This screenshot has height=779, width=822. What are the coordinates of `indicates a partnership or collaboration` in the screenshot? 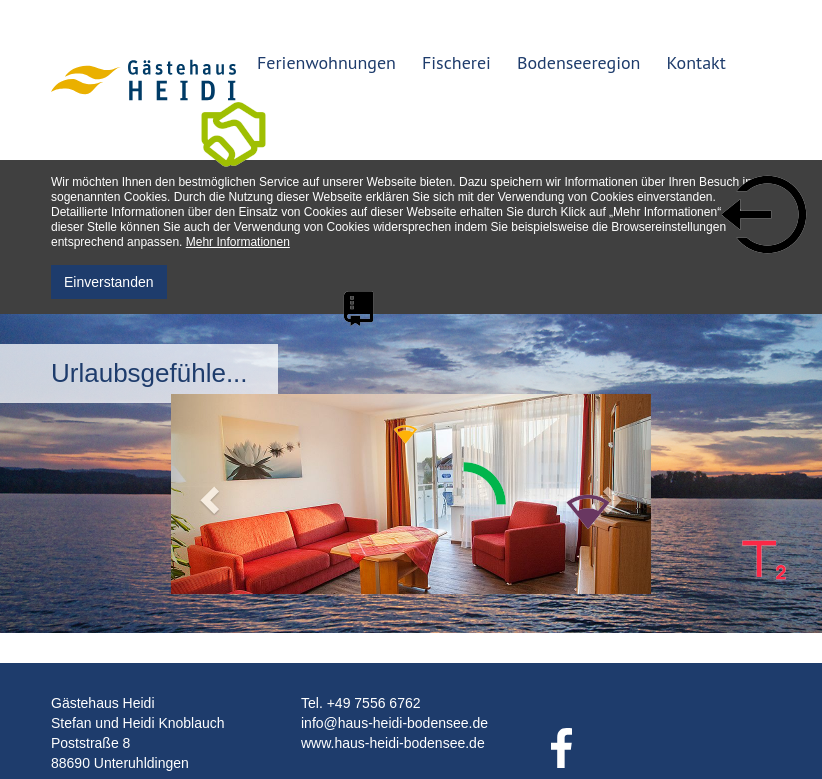 It's located at (233, 134).